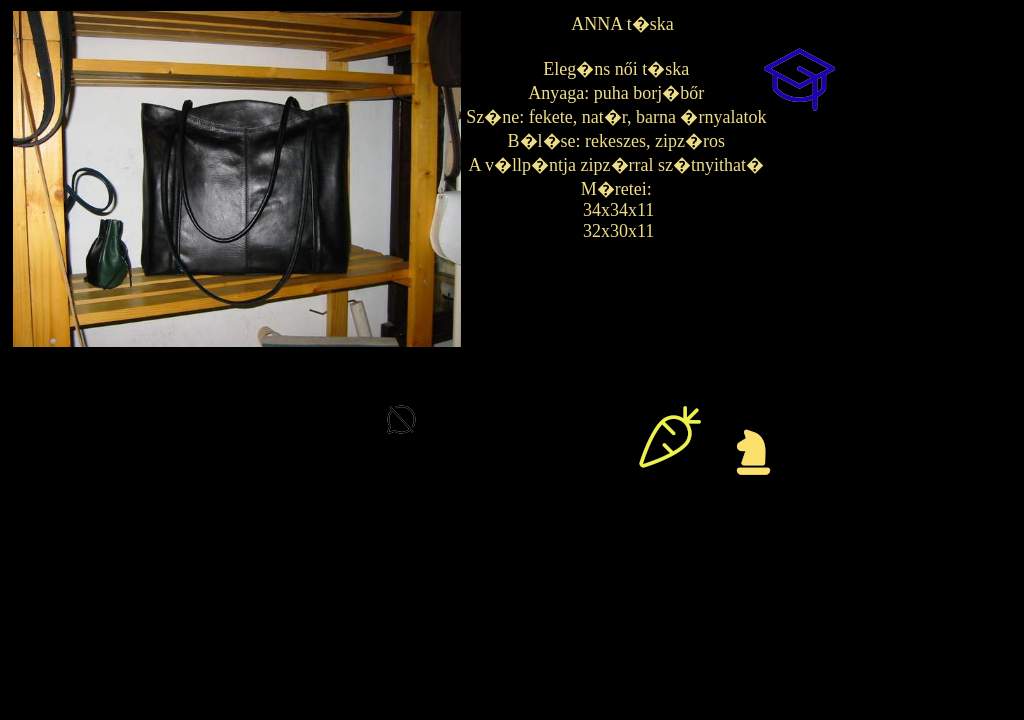 The width and height of the screenshot is (1024, 720). Describe the element at coordinates (753, 453) in the screenshot. I see `play chess or open a chess game` at that location.